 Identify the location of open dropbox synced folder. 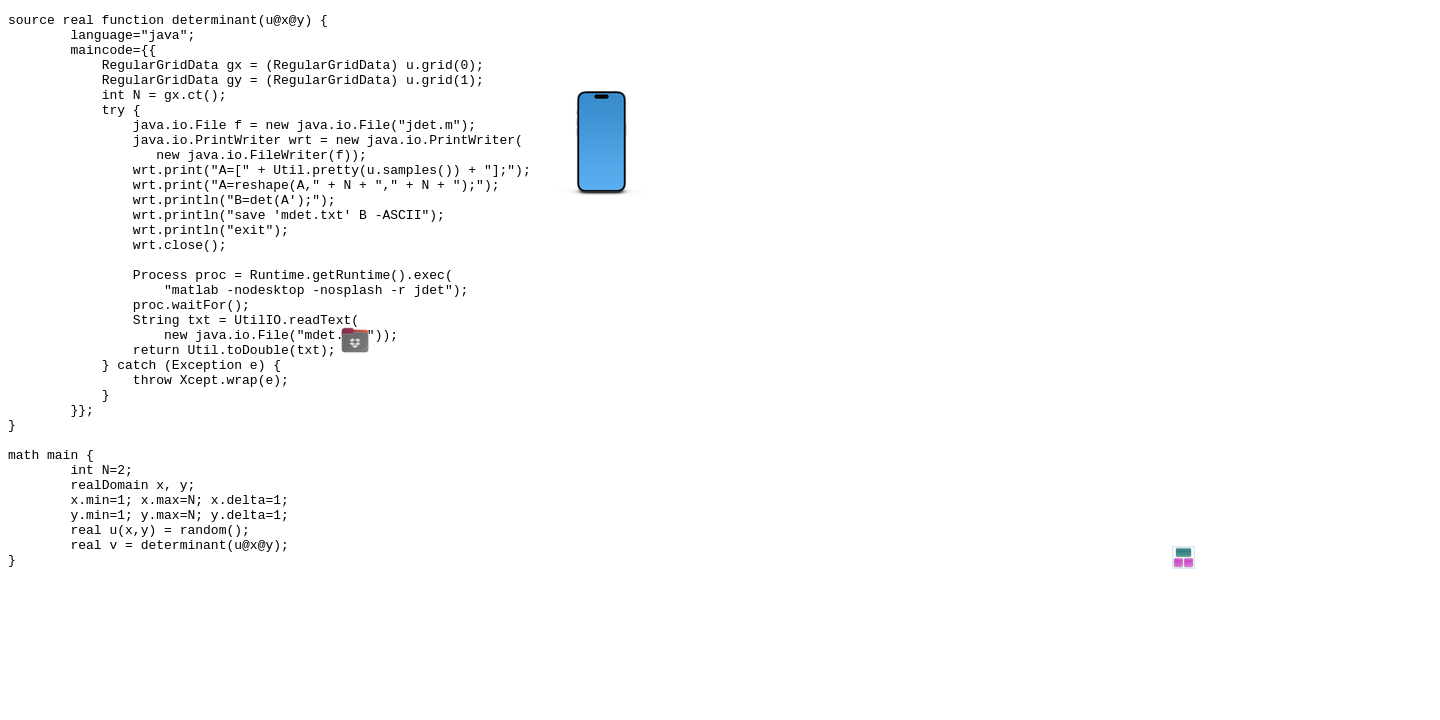
(355, 340).